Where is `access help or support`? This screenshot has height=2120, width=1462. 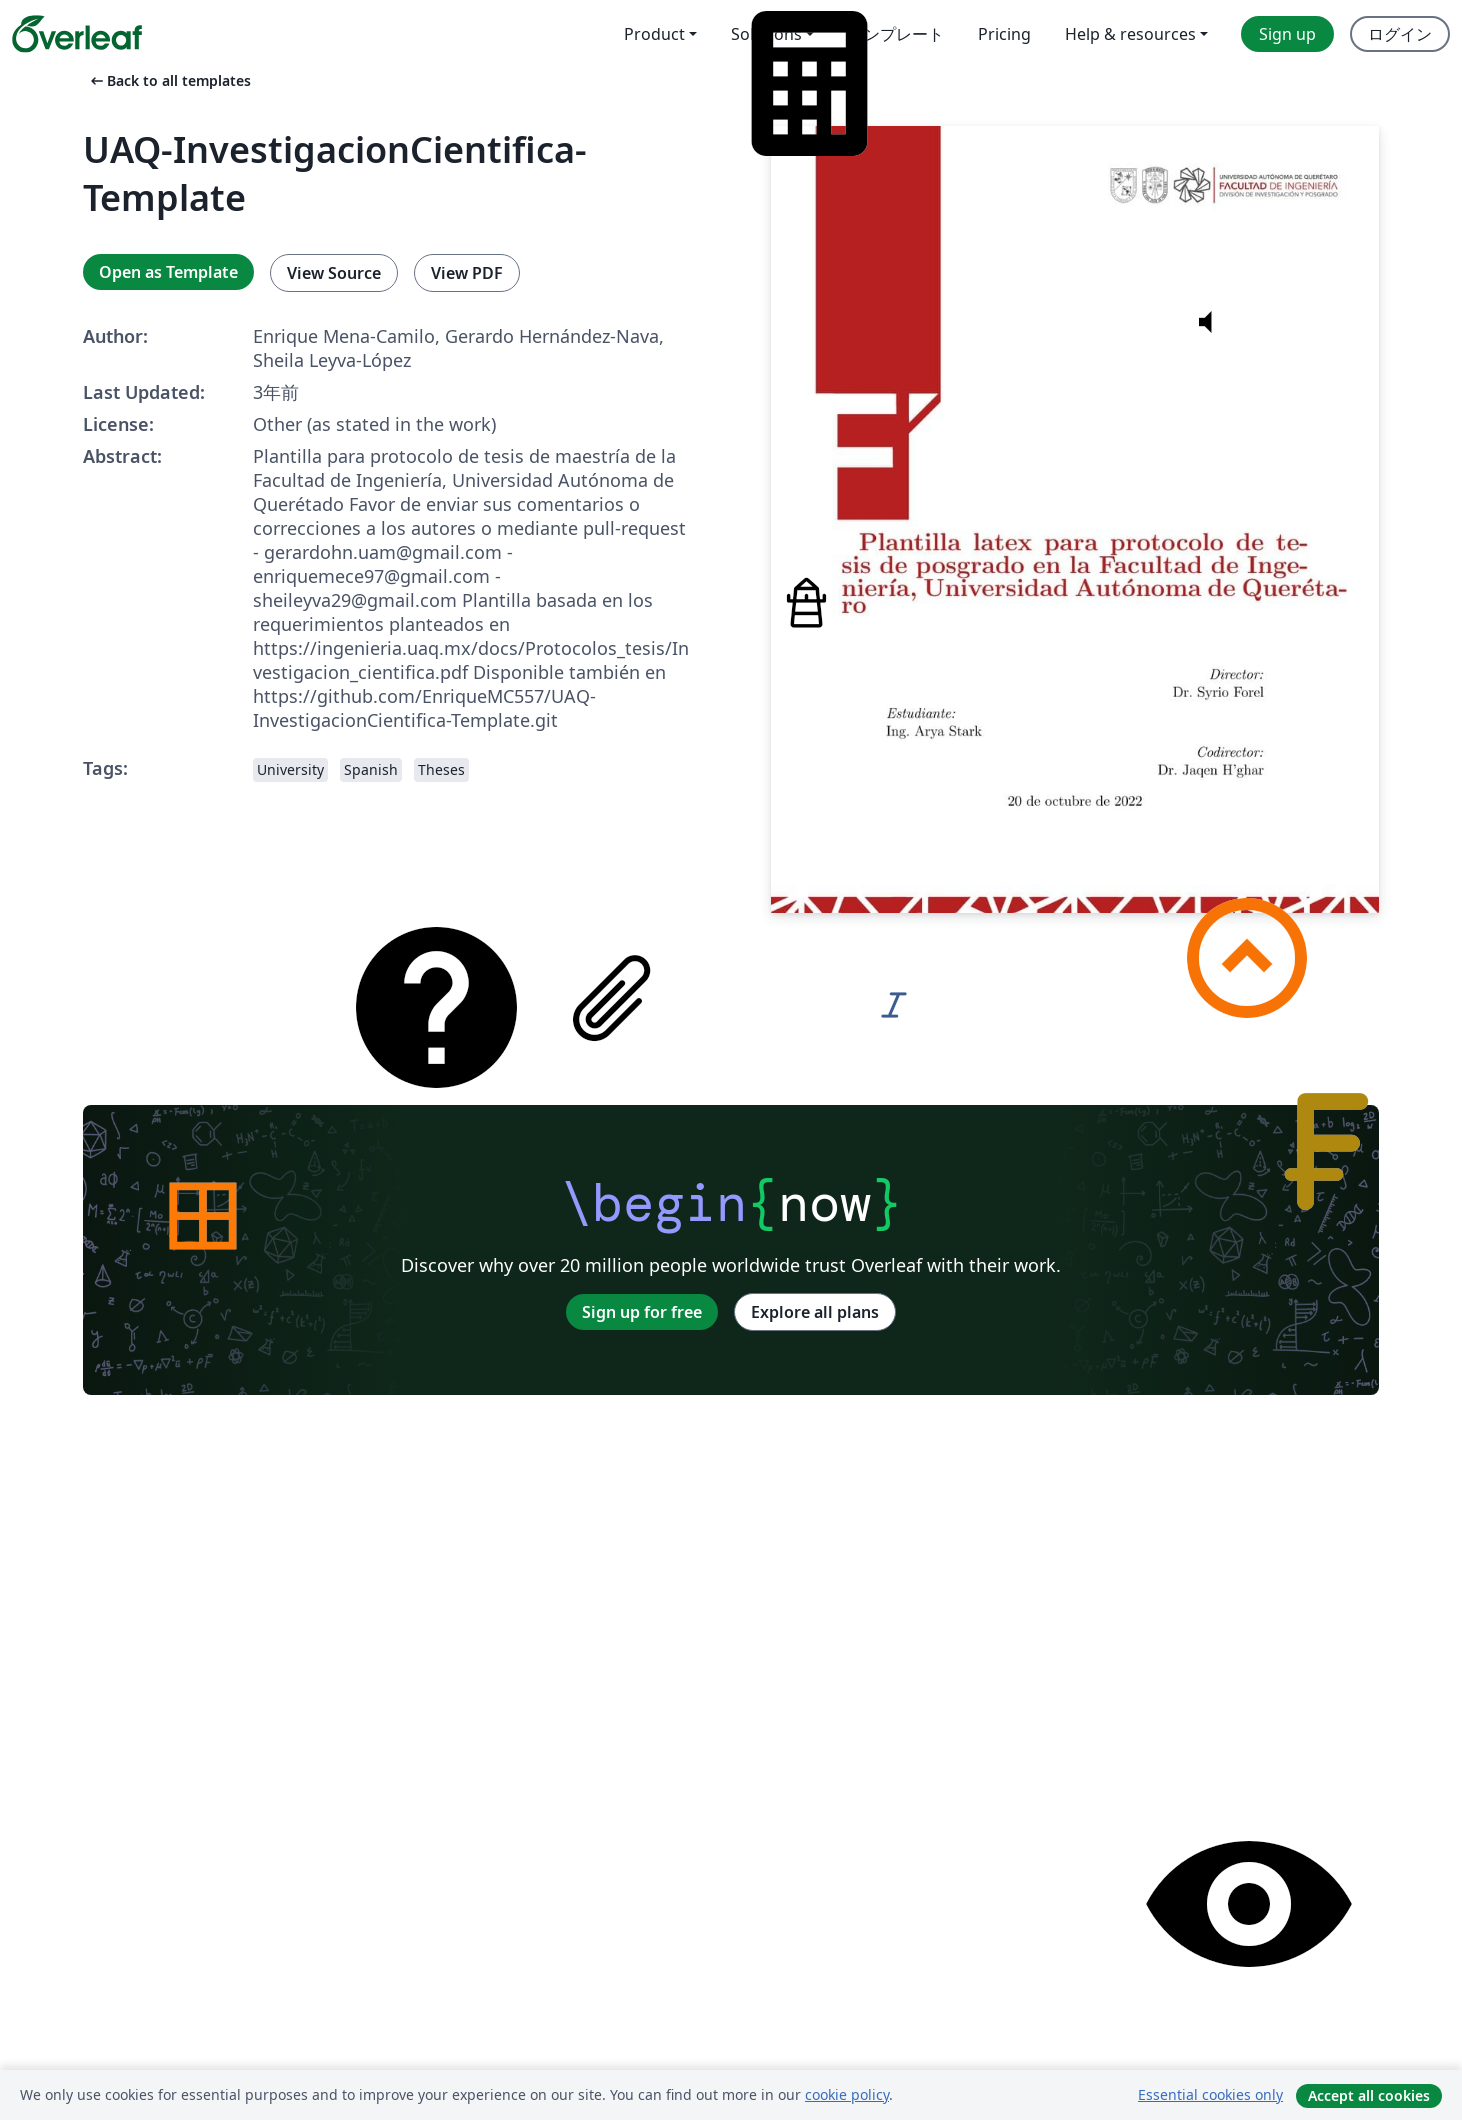 access help or support is located at coordinates (436, 1007).